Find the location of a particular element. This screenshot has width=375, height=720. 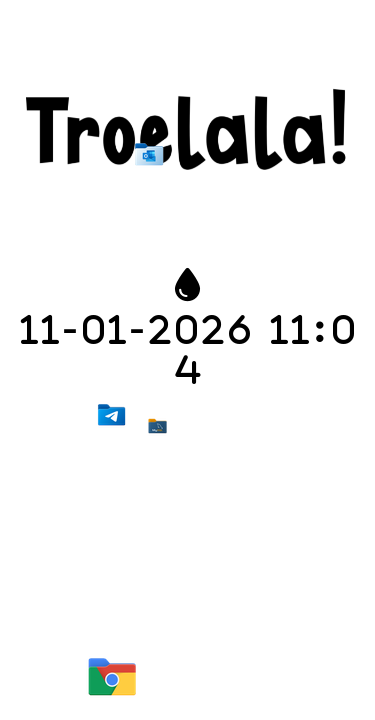

open mysql database files folder is located at coordinates (157, 426).